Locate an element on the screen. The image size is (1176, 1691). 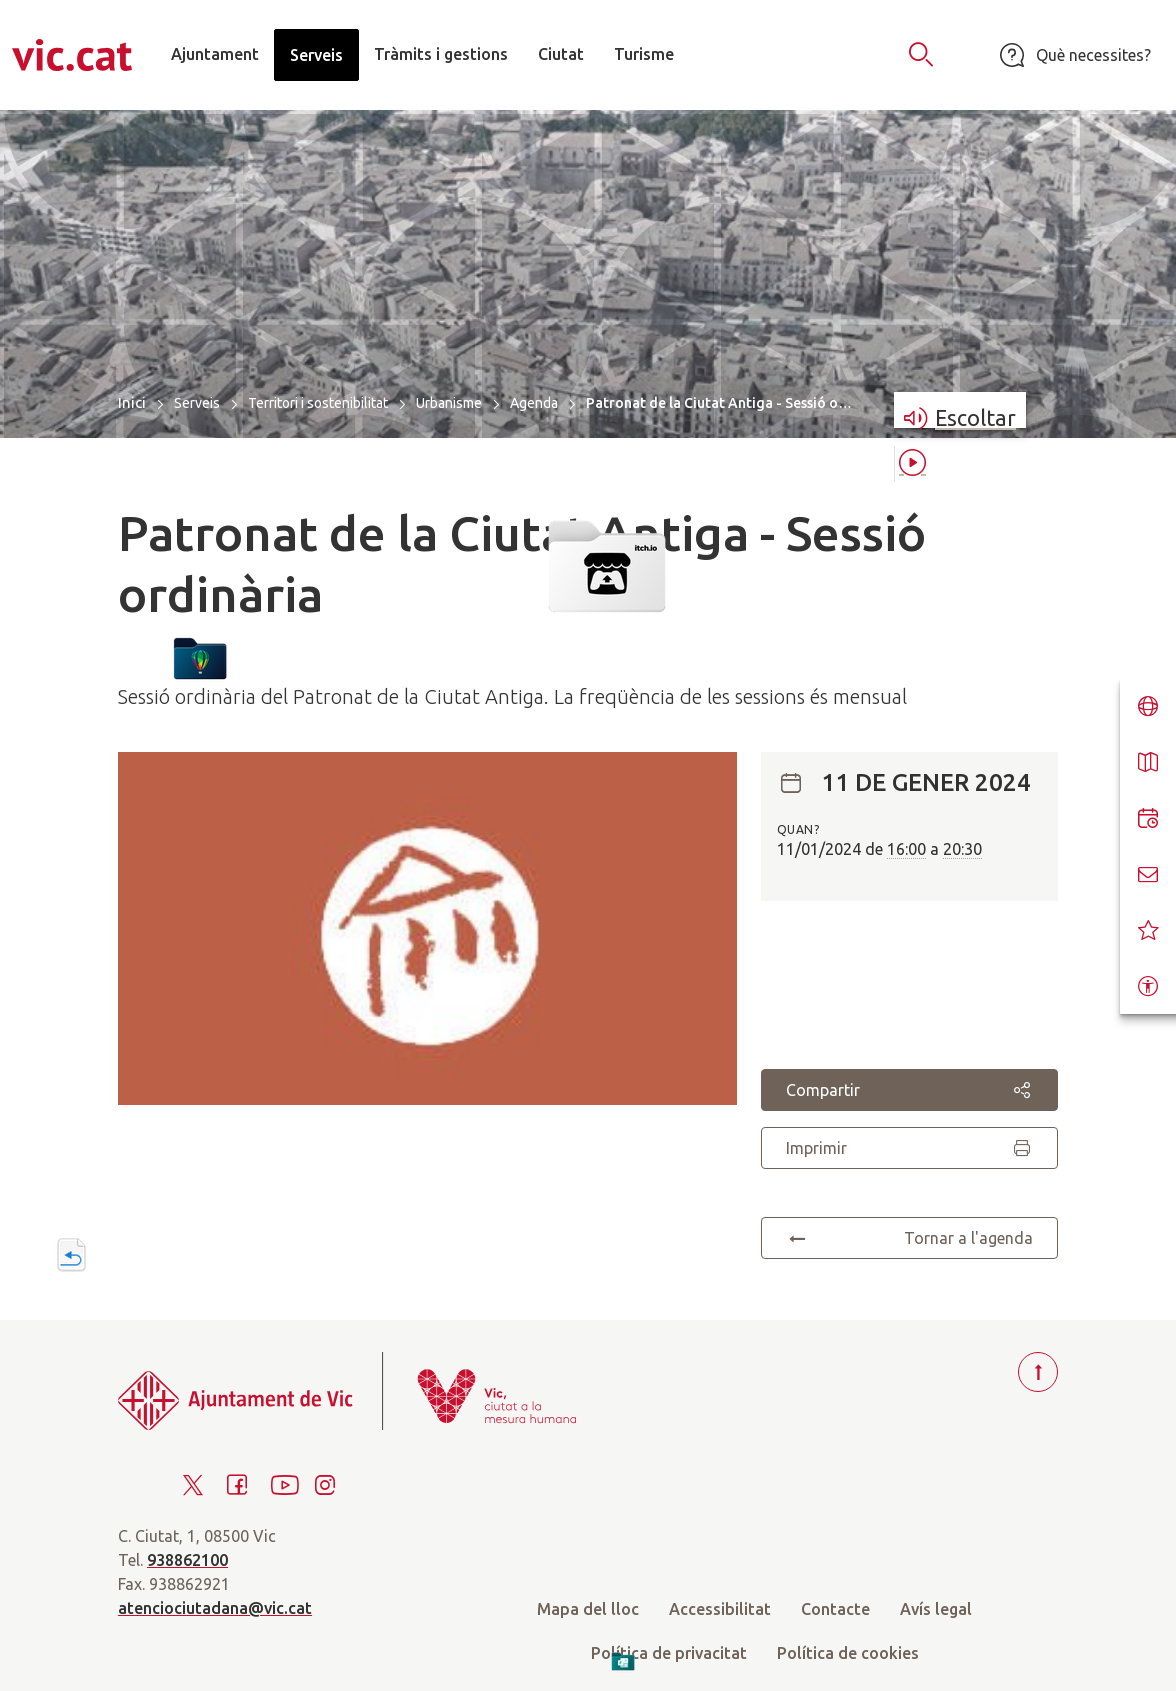
open CorelDRAW project files folder is located at coordinates (200, 660).